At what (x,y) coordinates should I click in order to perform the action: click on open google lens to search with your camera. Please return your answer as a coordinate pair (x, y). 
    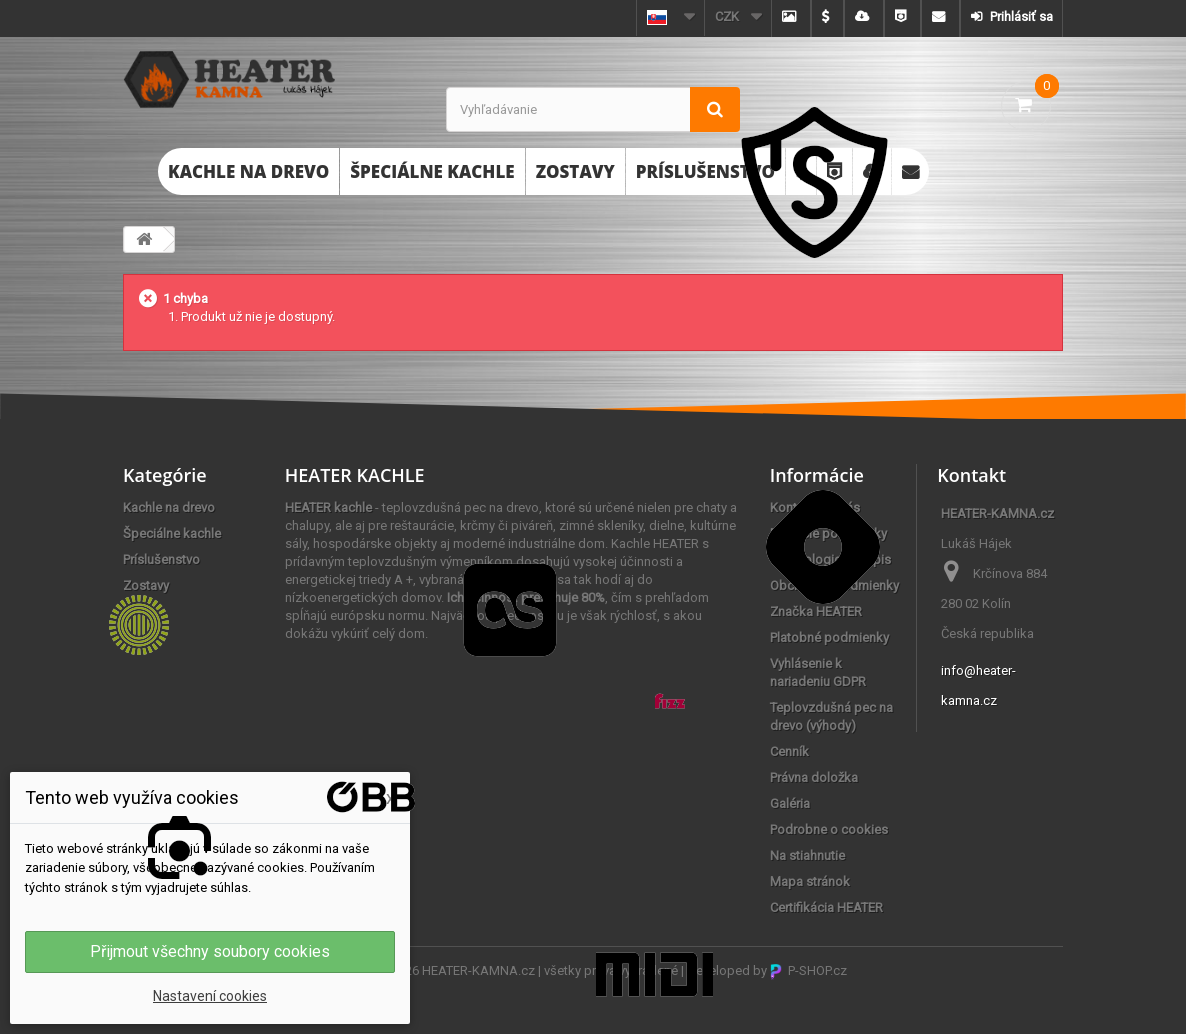
    Looking at the image, I should click on (179, 847).